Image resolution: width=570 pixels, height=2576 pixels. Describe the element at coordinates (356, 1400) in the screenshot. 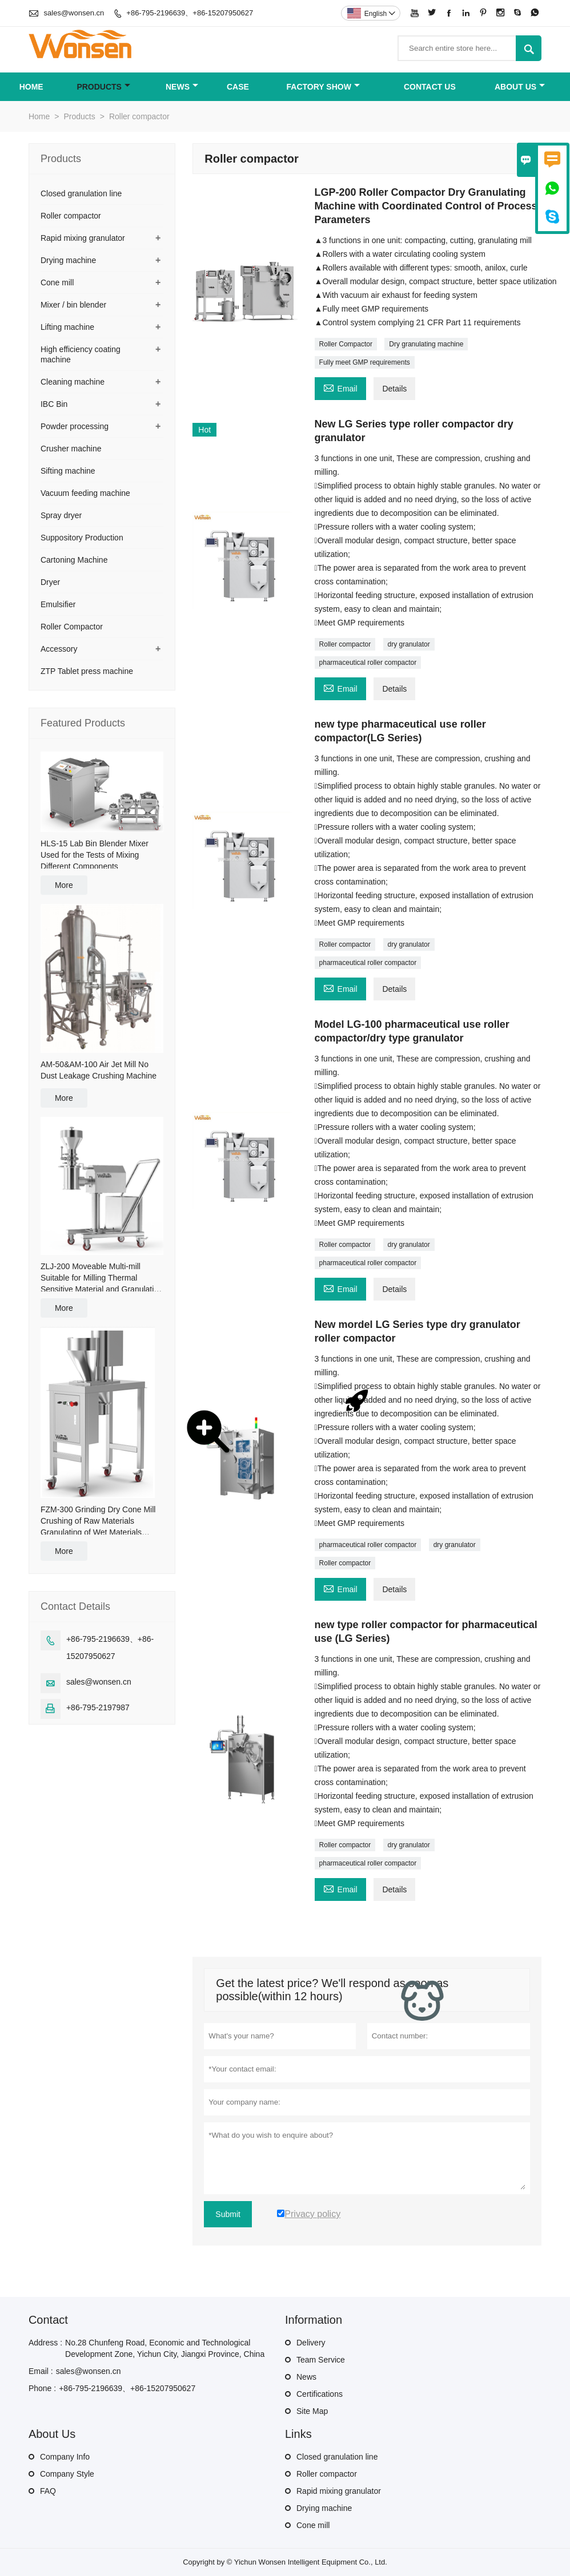

I see `launch or deploy an application` at that location.